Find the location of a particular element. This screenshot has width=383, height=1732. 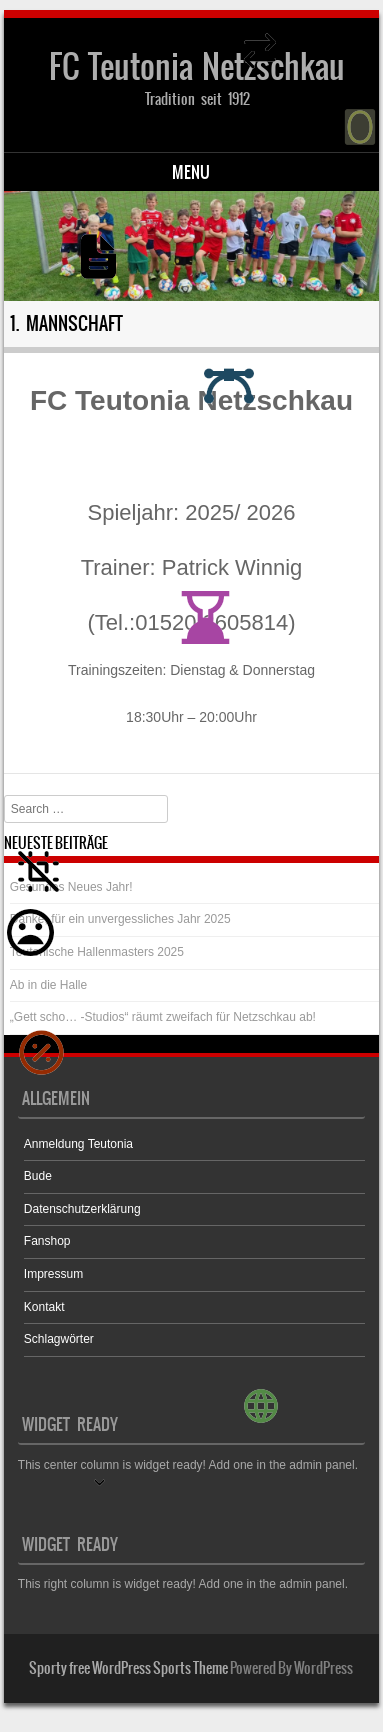

artboard or canvas is disabled is located at coordinates (38, 871).